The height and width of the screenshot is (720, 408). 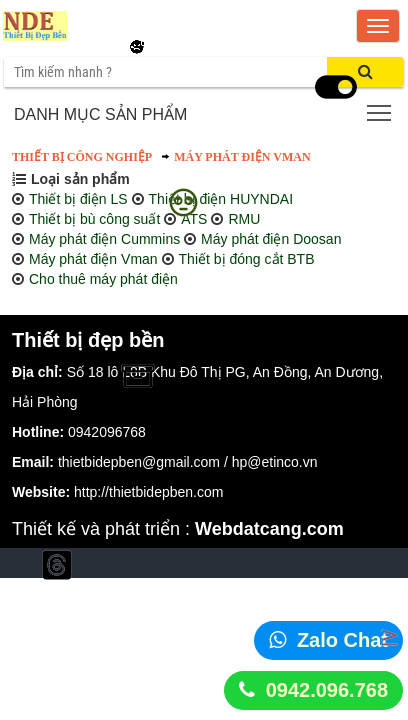 I want to click on toggle a setting on or off, so click(x=336, y=87).